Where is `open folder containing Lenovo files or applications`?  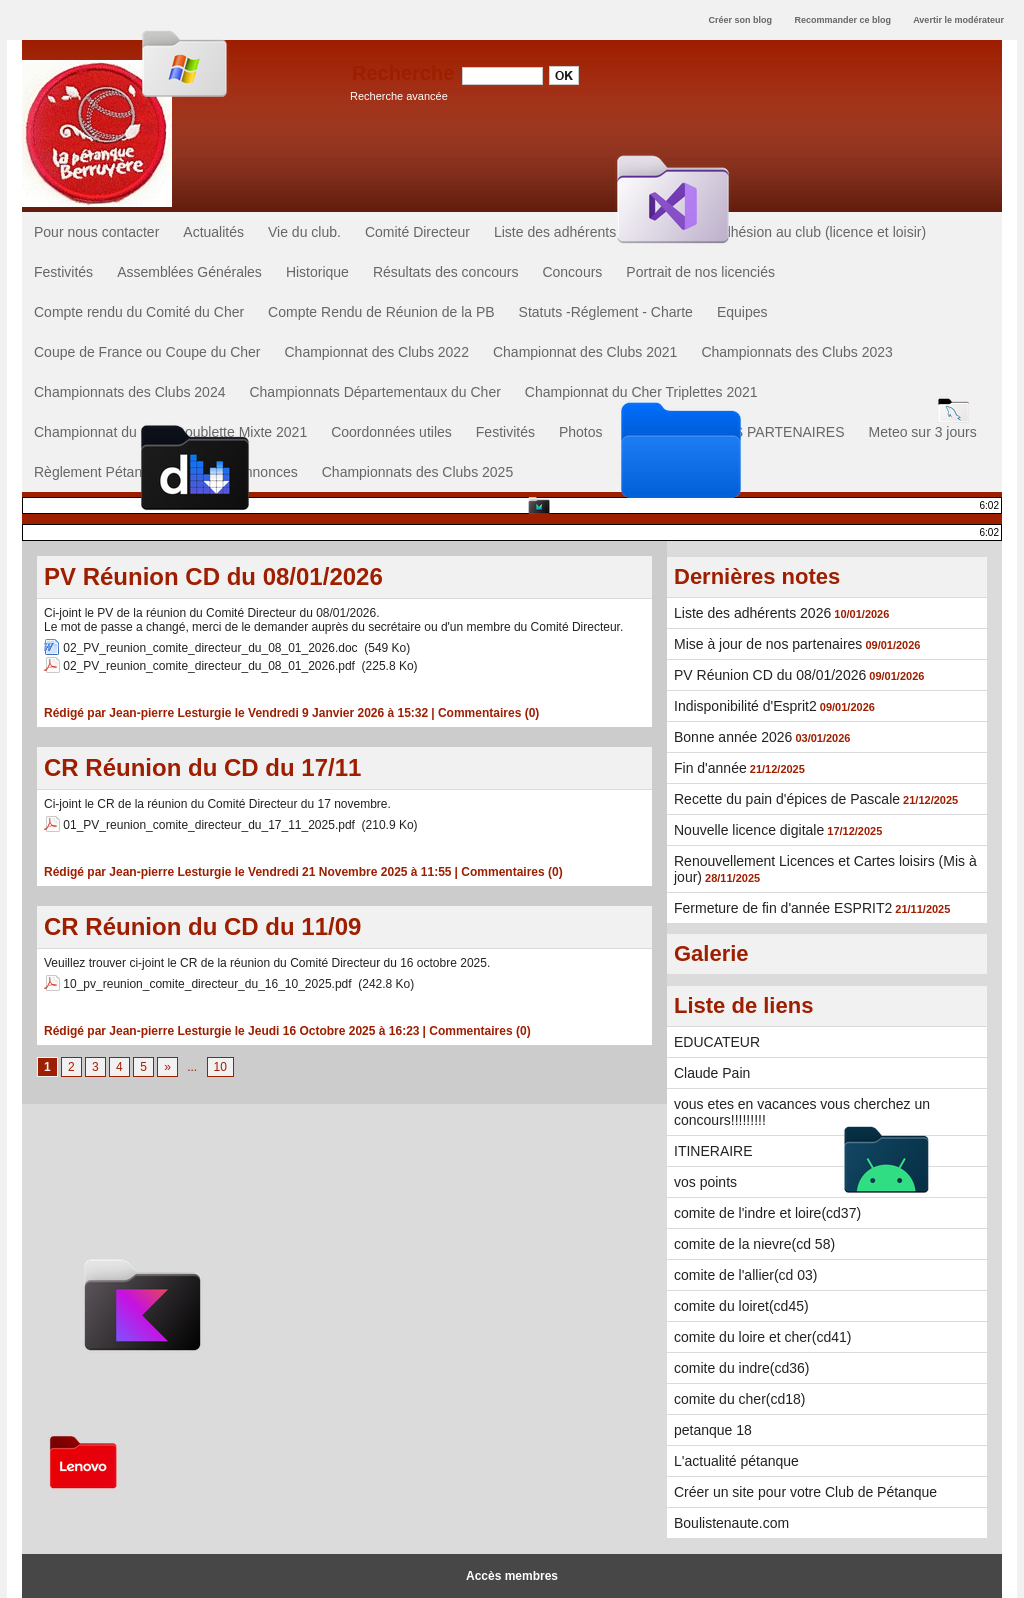
open folder containing Lenovo files or applications is located at coordinates (83, 1464).